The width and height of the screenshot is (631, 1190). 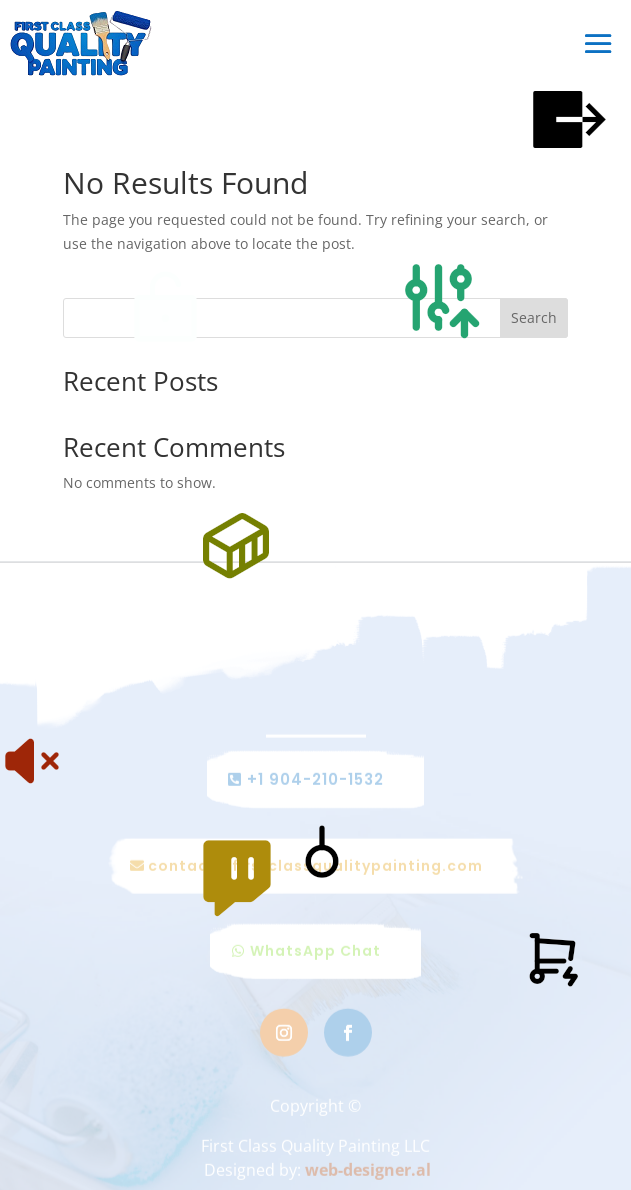 I want to click on view container or package details, so click(x=236, y=546).